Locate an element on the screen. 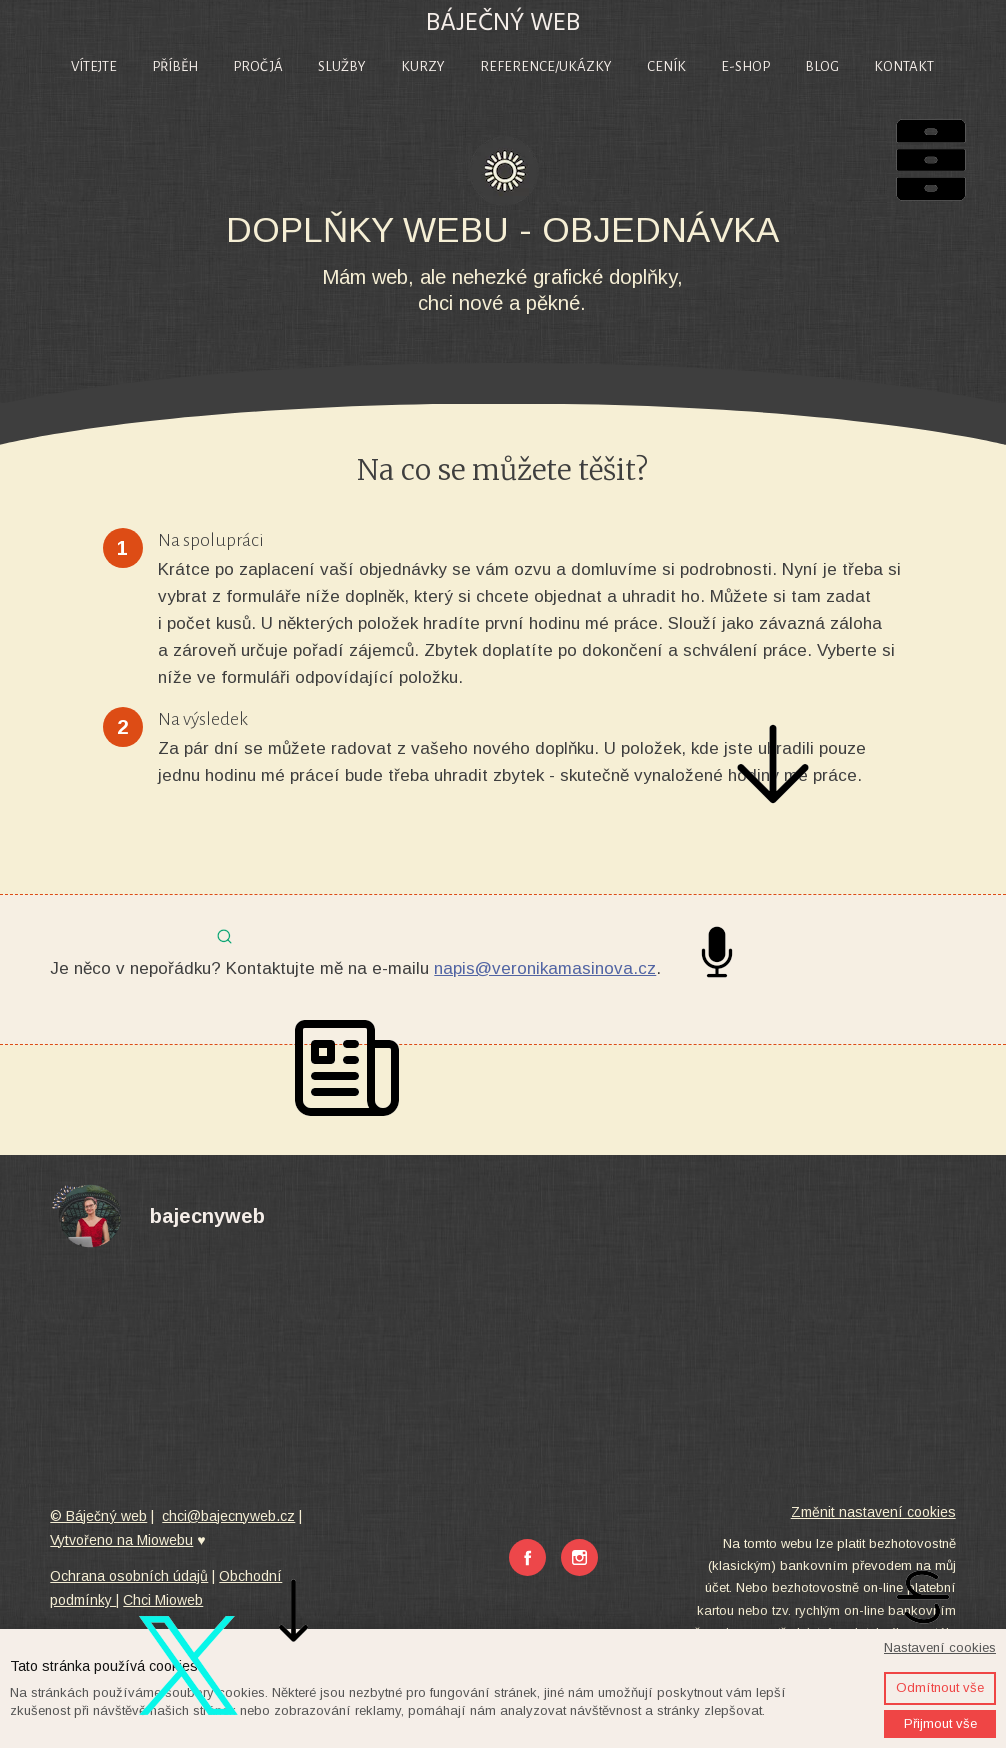  browse furniture or home decor items is located at coordinates (931, 160).